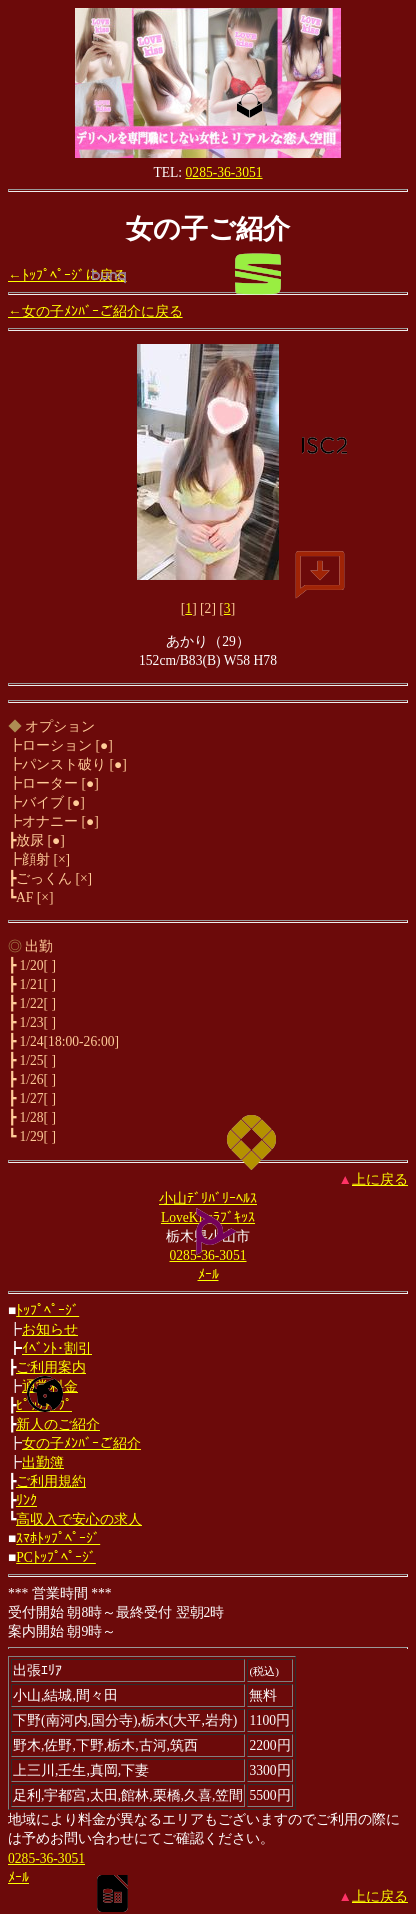  What do you see at coordinates (320, 573) in the screenshot?
I see `download chat history` at bounding box center [320, 573].